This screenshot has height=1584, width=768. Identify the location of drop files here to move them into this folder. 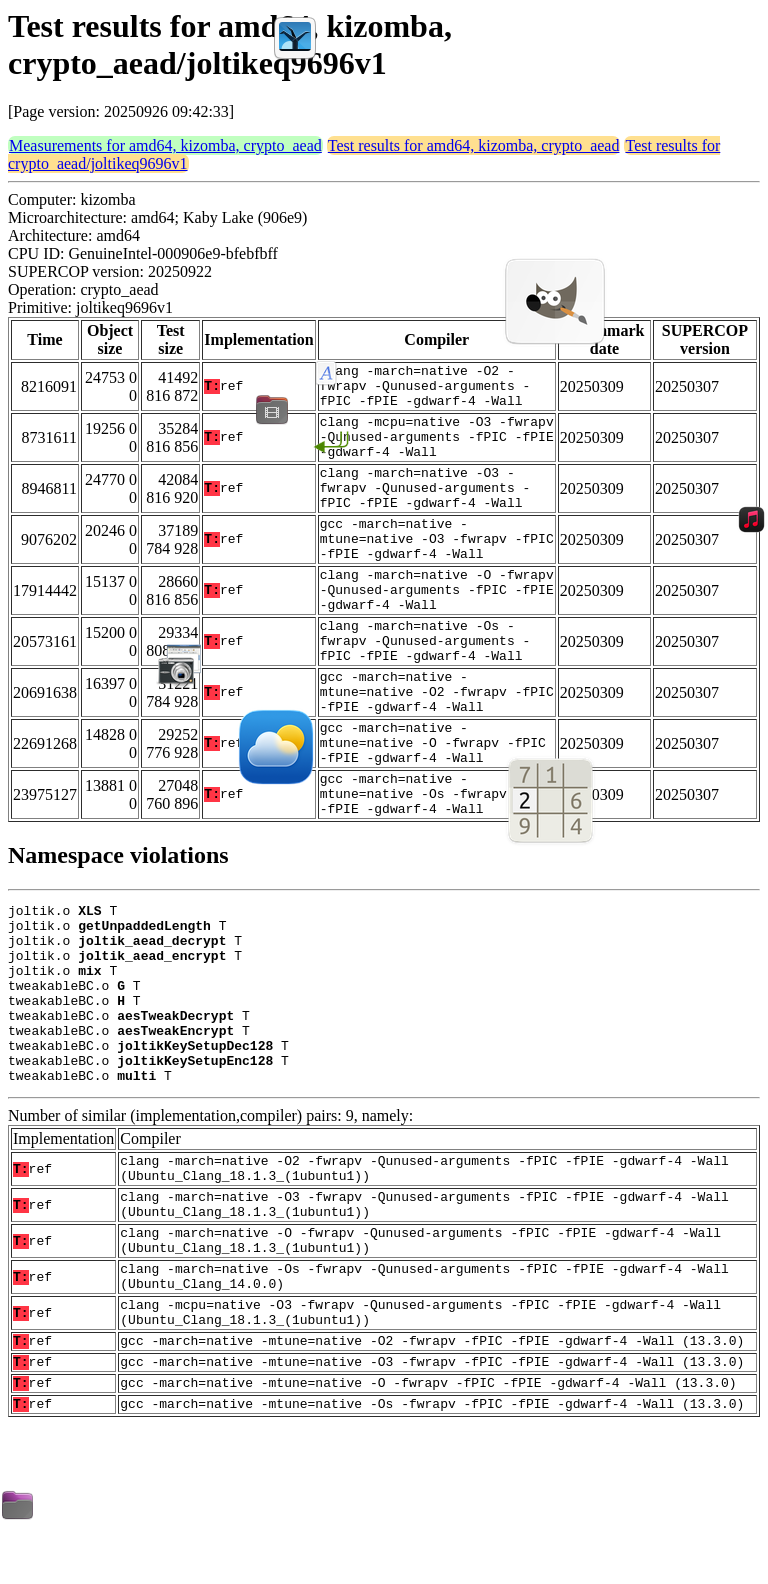
(17, 1504).